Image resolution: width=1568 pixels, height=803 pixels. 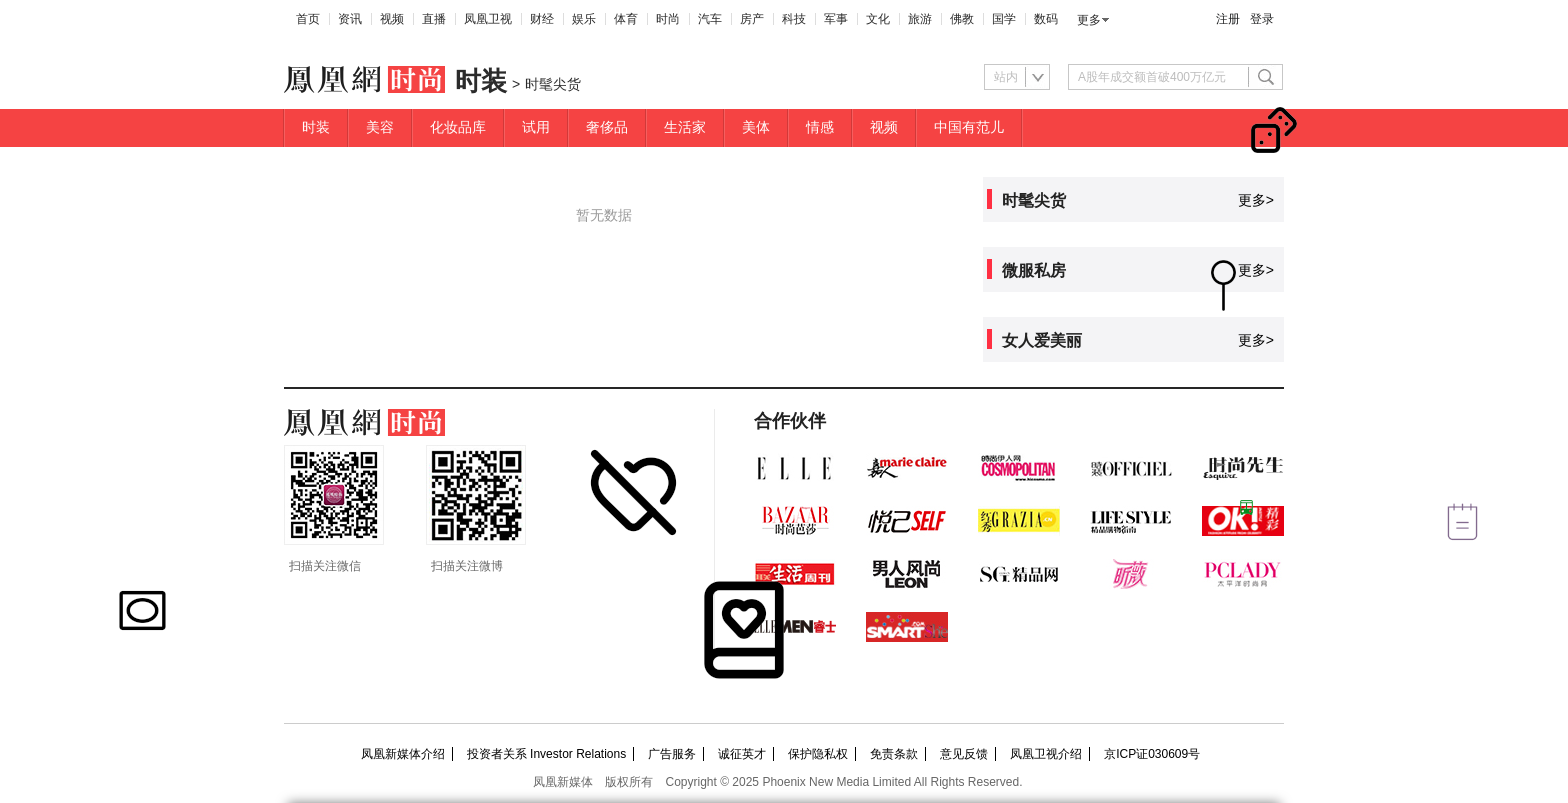 I want to click on randomize or shuffle content, so click(x=1274, y=130).